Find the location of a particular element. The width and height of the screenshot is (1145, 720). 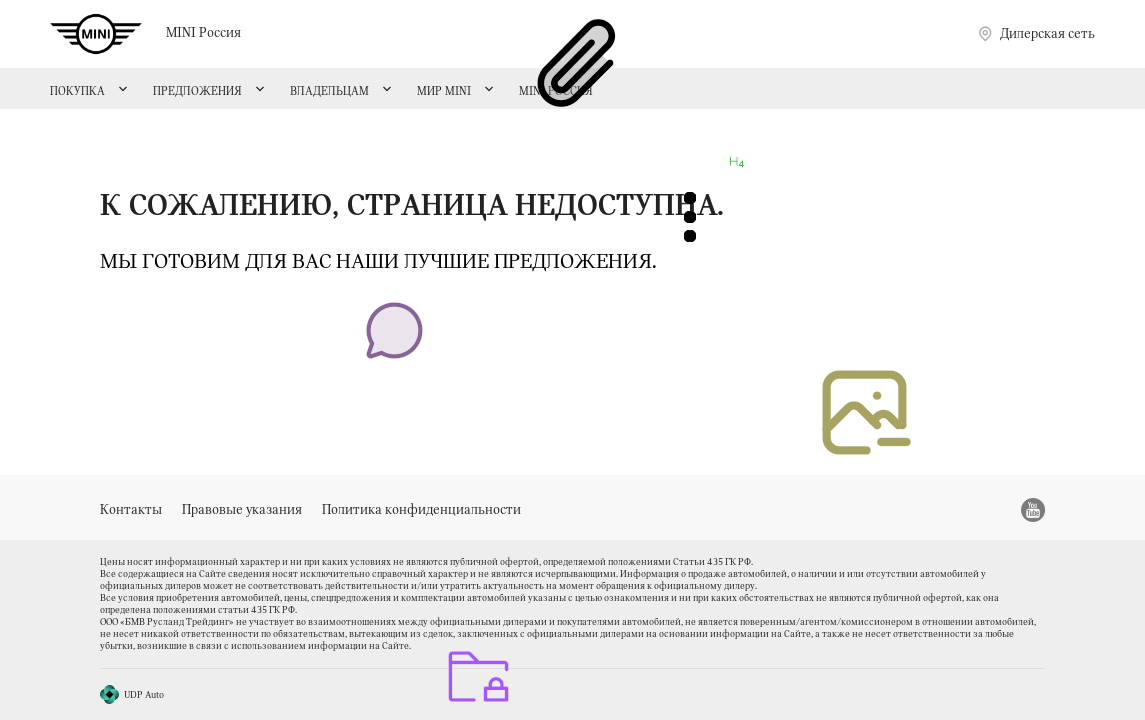

attach a file to your message is located at coordinates (578, 63).